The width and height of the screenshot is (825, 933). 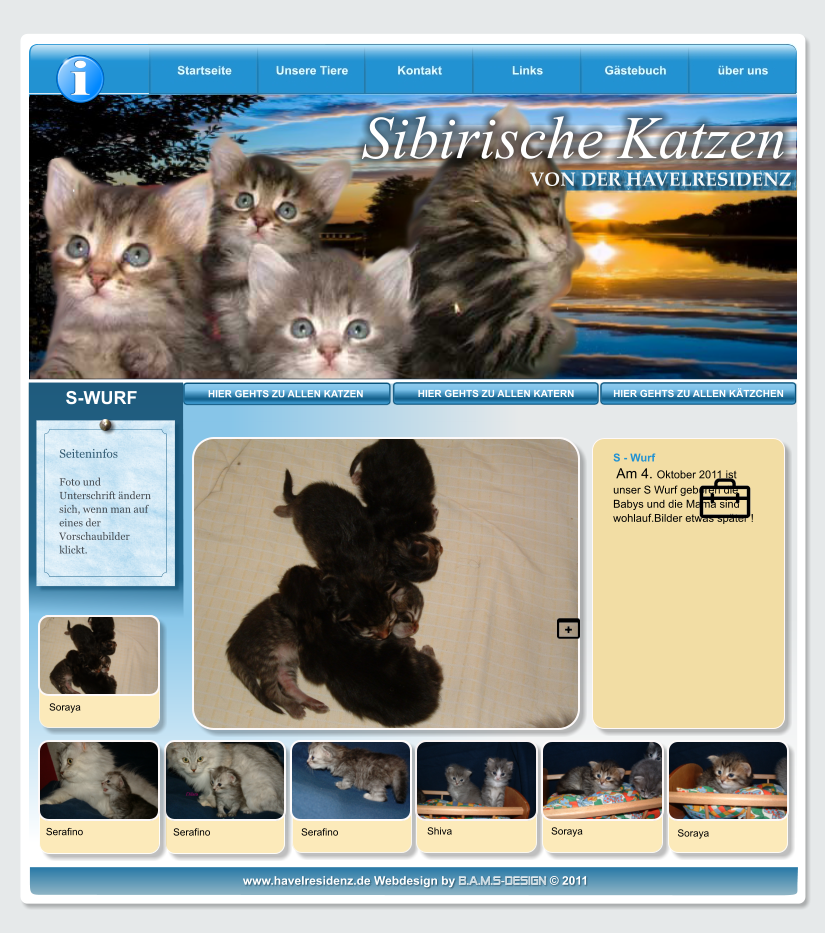 What do you see at coordinates (568, 628) in the screenshot?
I see `open a new window` at bounding box center [568, 628].